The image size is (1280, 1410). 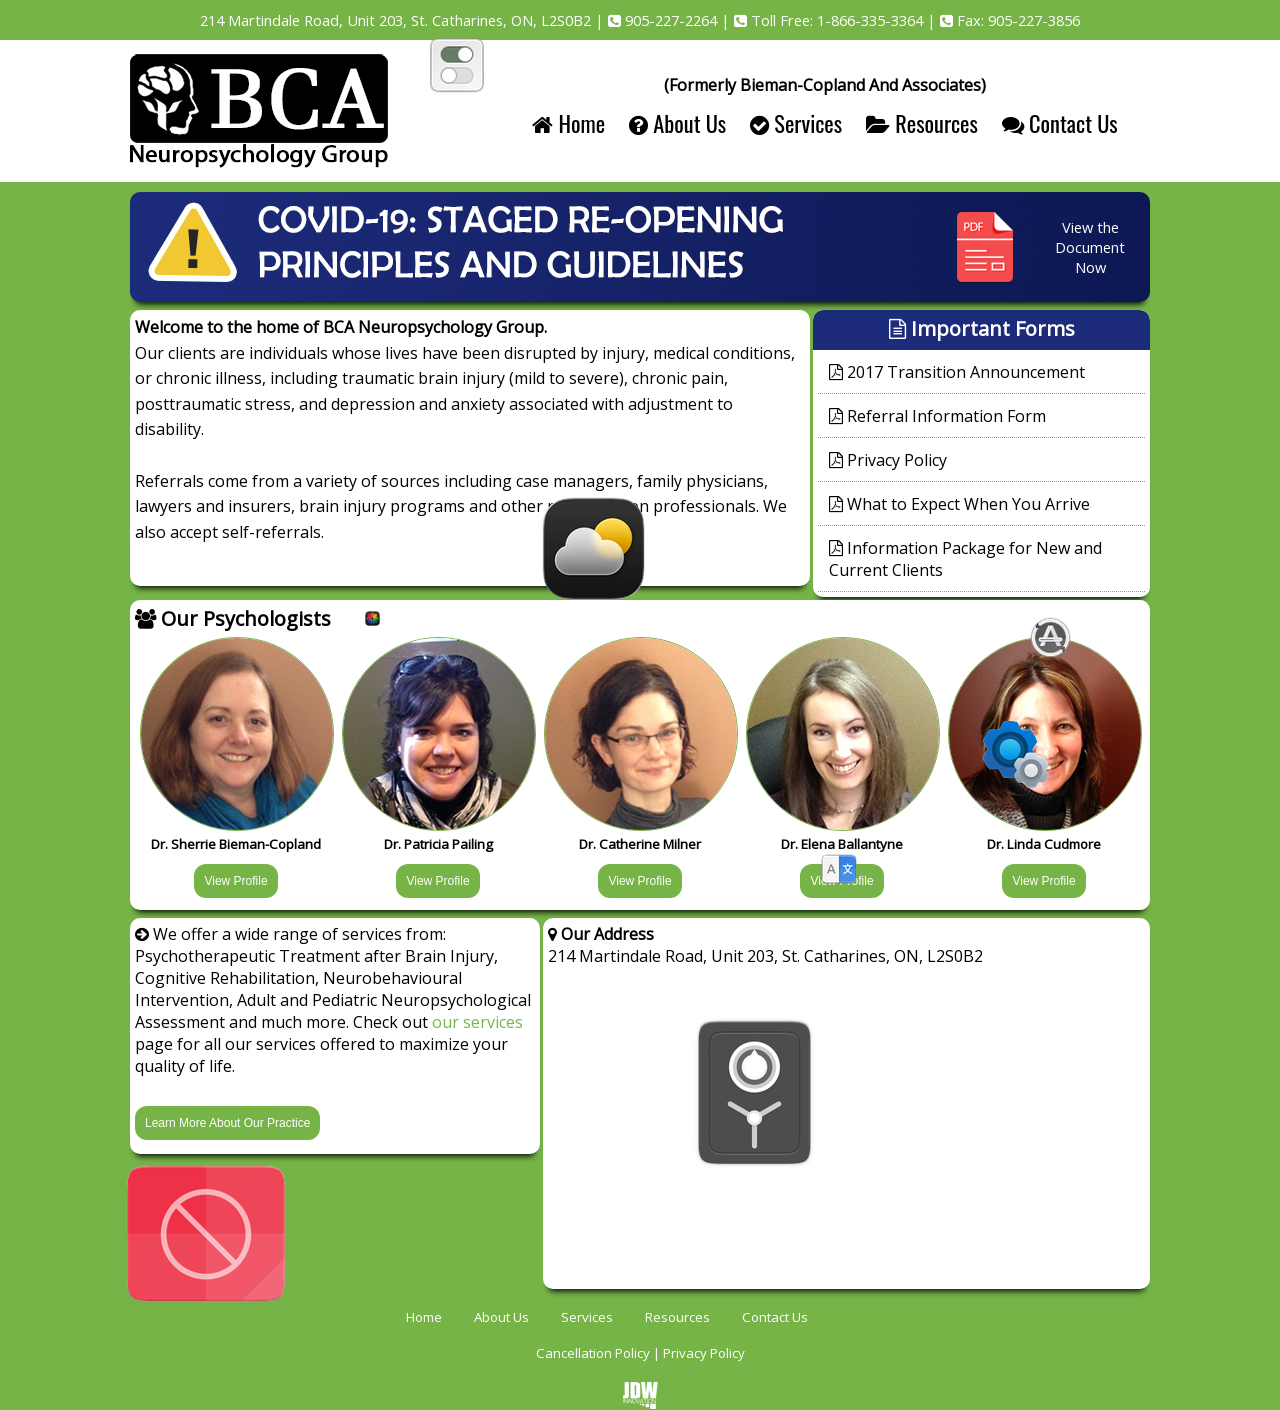 I want to click on check for system software updates, so click(x=1050, y=637).